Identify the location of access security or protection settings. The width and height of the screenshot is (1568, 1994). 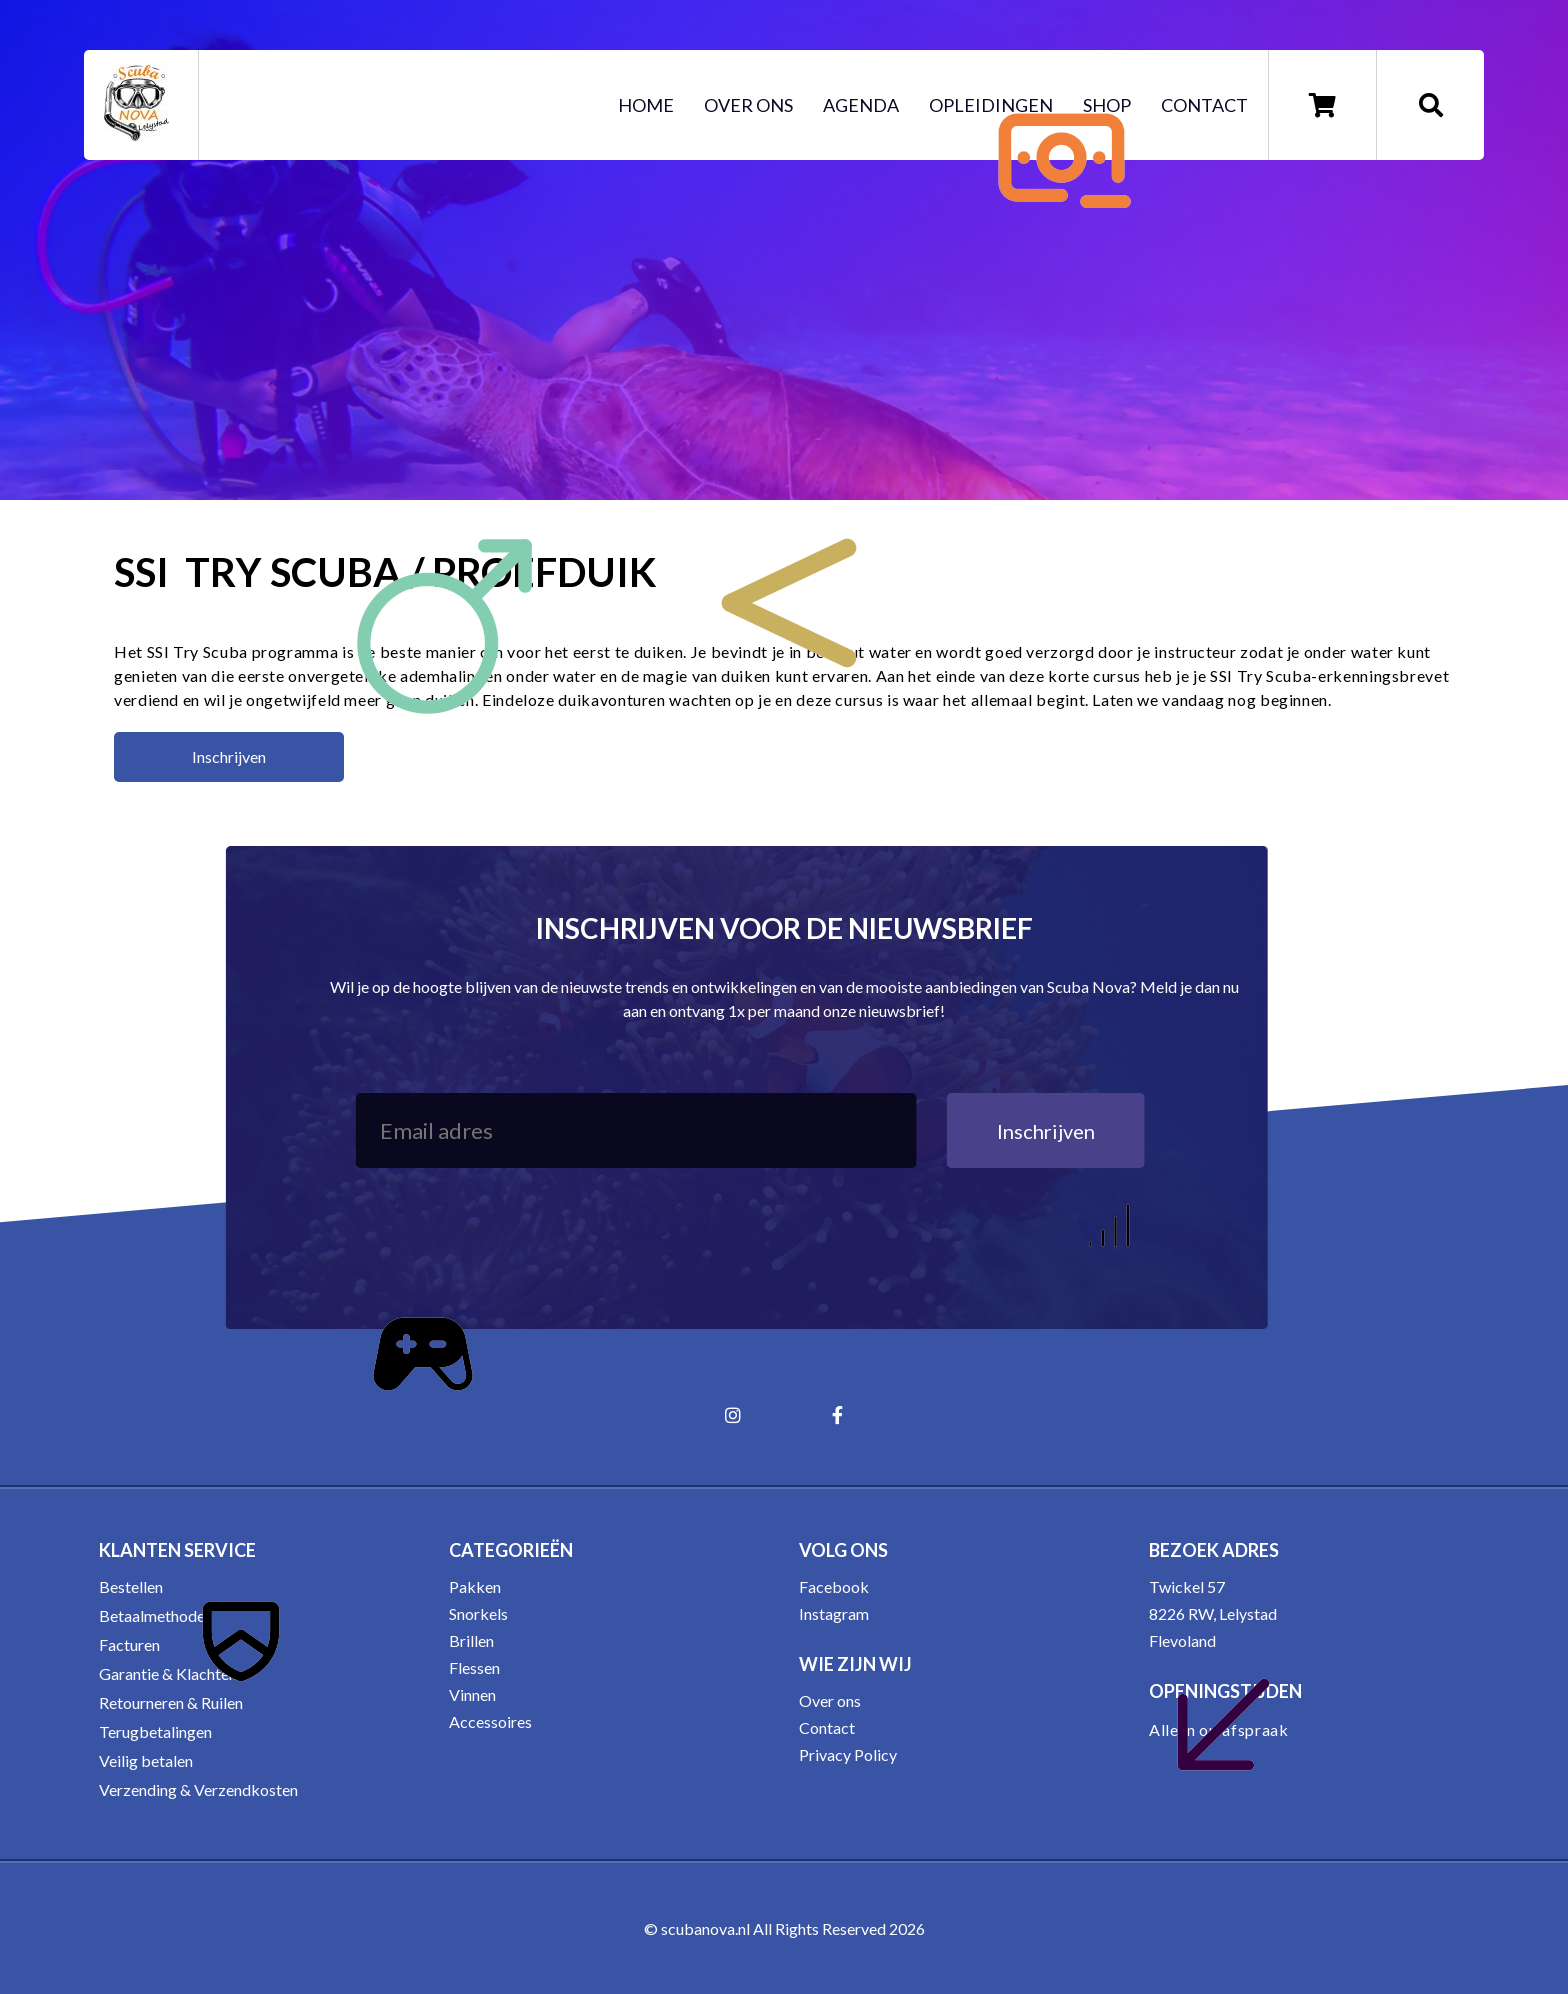
(241, 1637).